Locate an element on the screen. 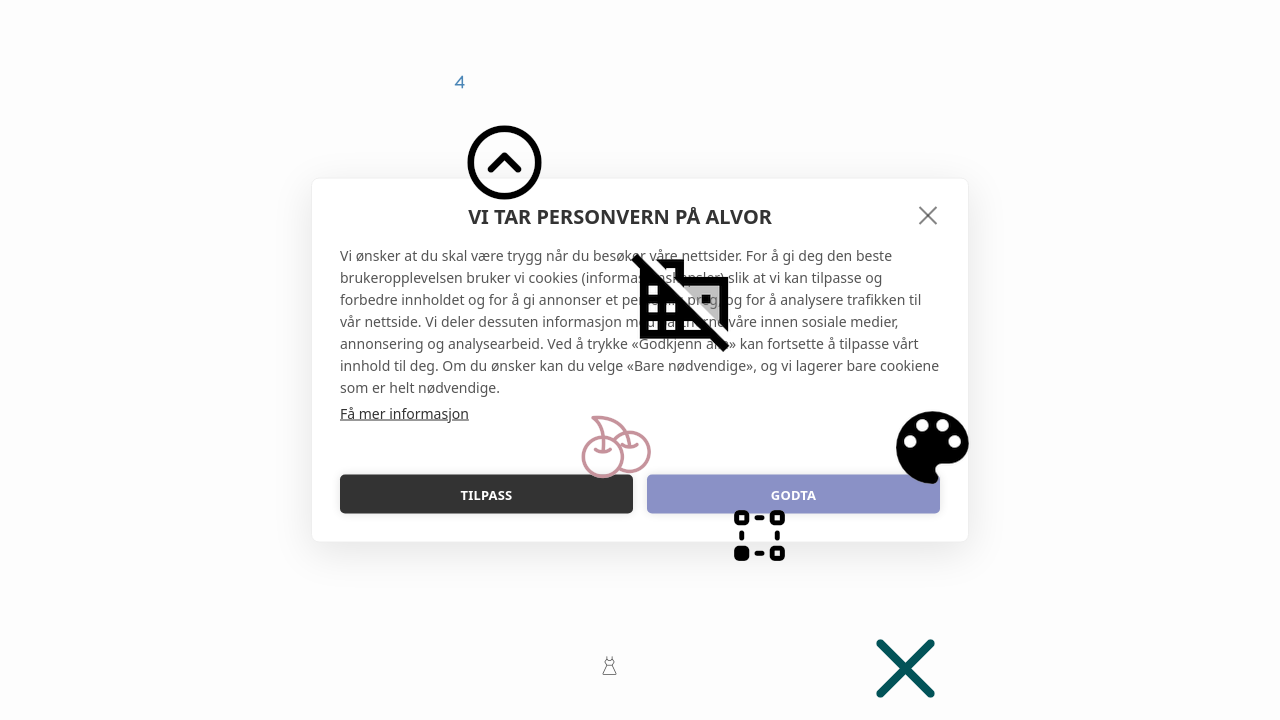  set transform anchor to bottom-left corner is located at coordinates (759, 535).